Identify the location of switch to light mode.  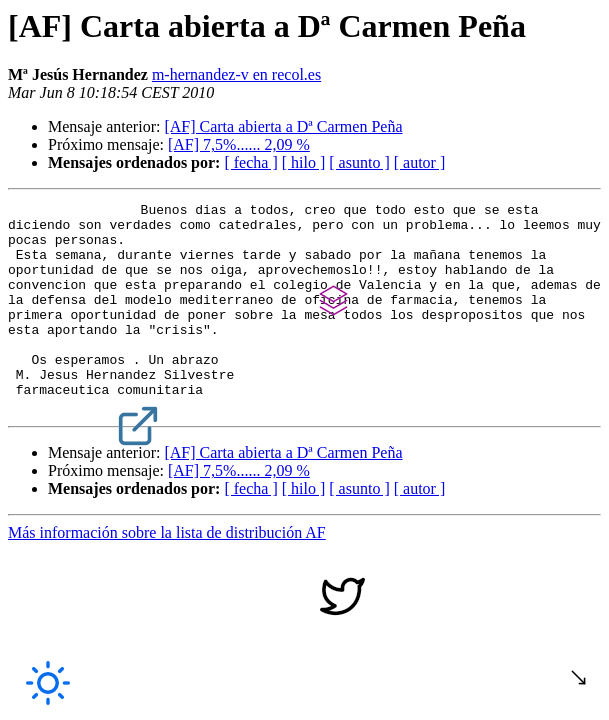
(48, 683).